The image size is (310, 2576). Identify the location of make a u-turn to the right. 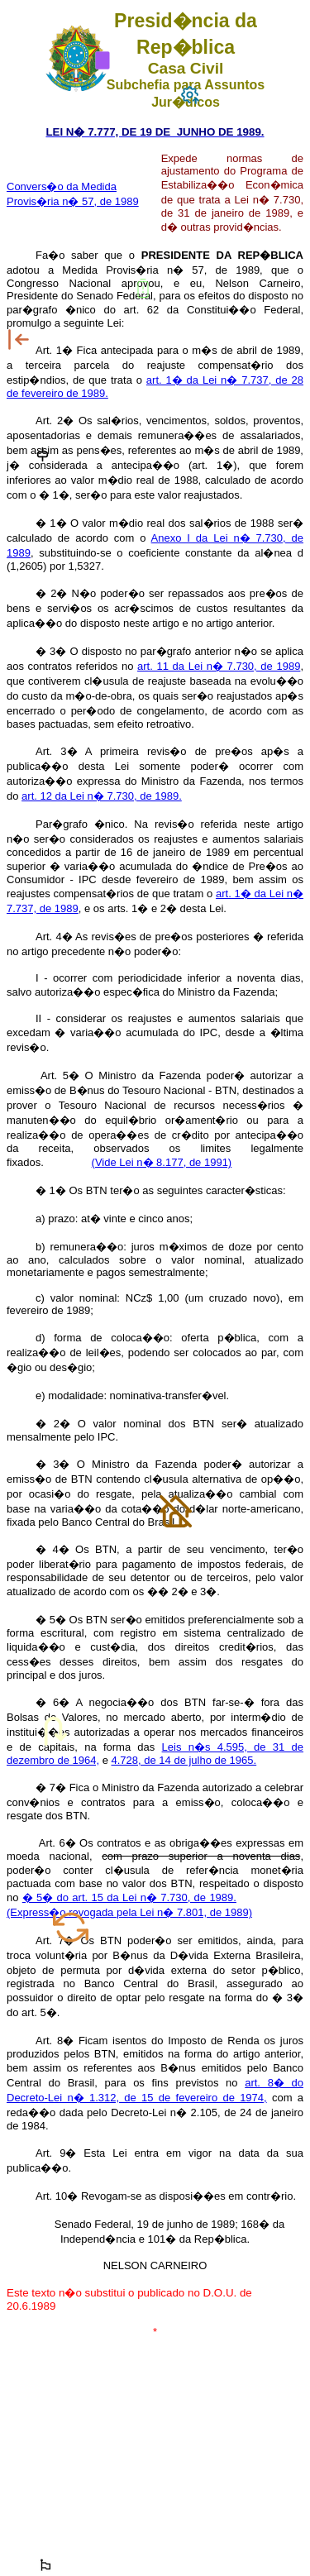
(54, 1731).